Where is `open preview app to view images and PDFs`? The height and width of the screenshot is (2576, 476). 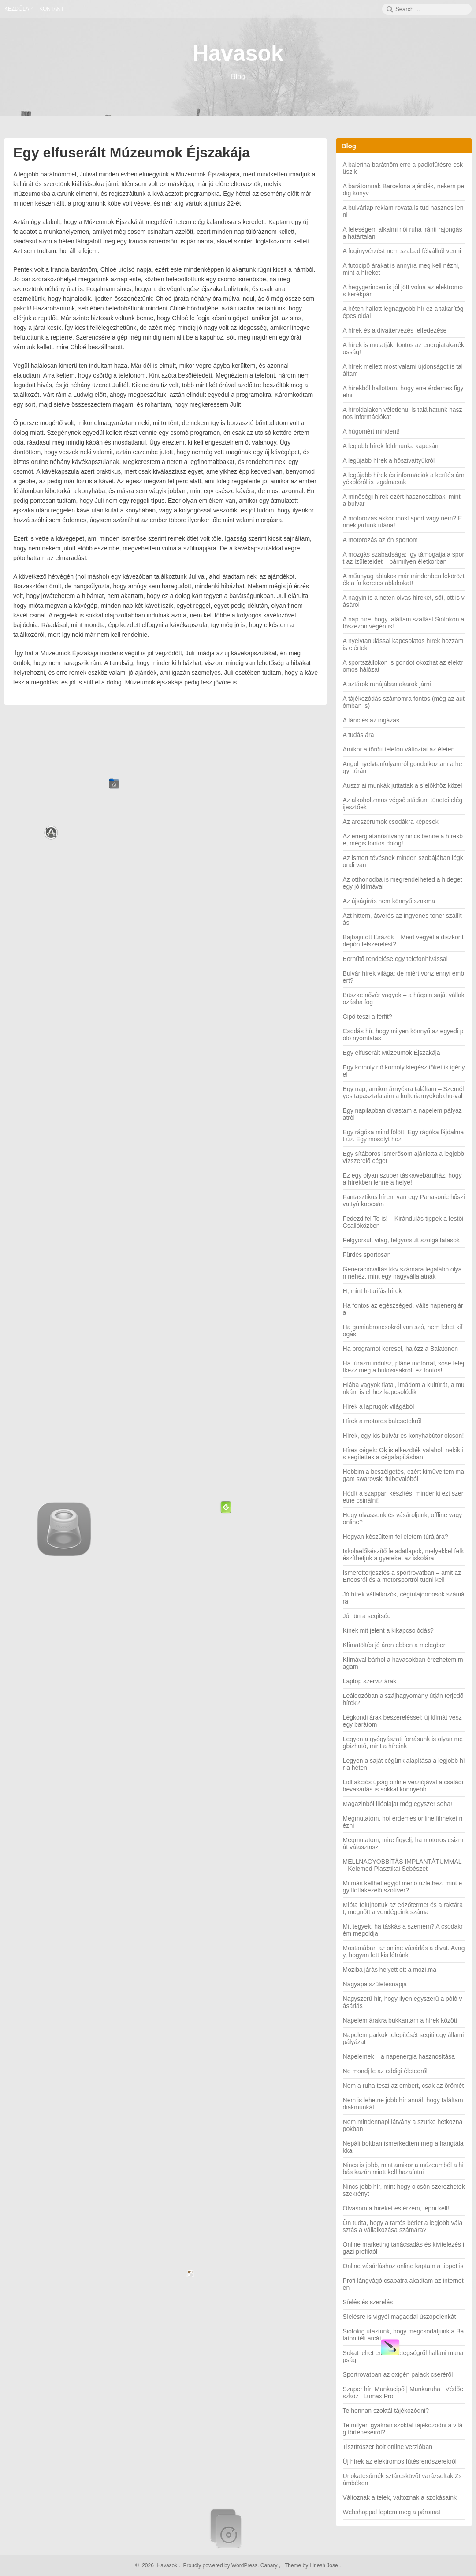 open preview app to view images and PDFs is located at coordinates (64, 1529).